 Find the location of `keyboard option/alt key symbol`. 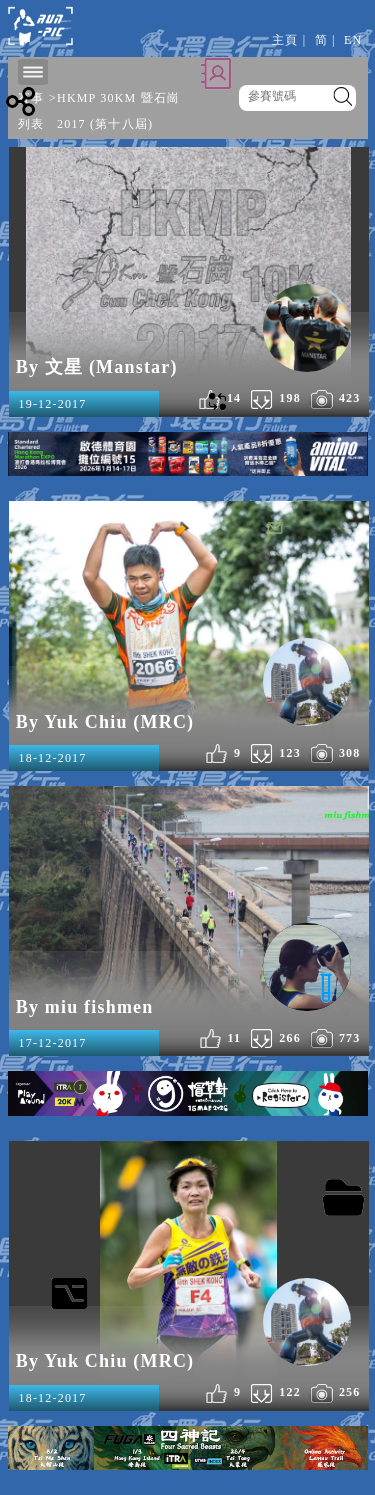

keyboard option/alt key symbol is located at coordinates (69, 1293).